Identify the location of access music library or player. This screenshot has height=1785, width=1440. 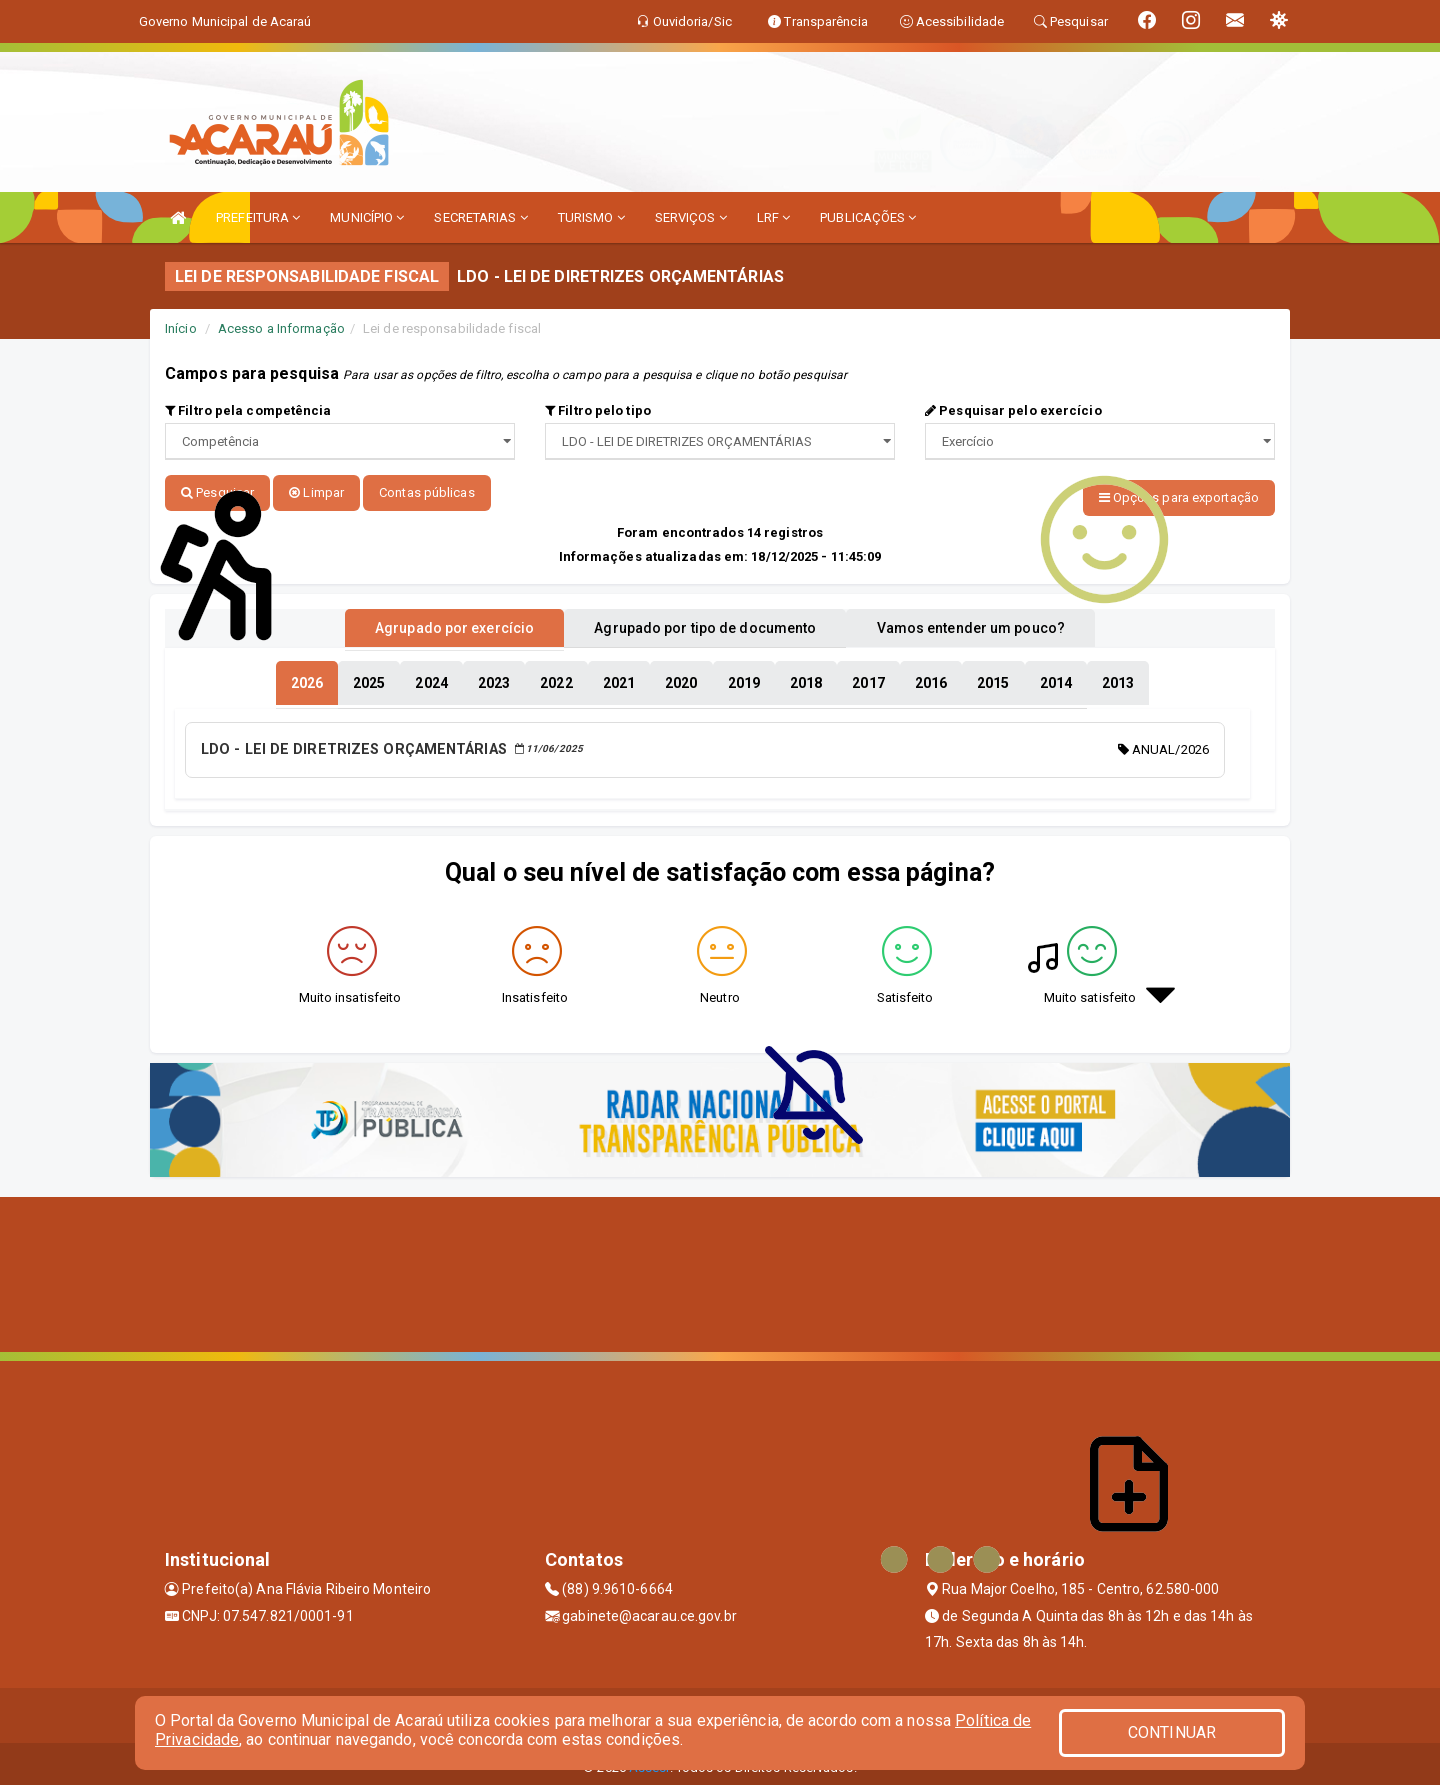
(1043, 958).